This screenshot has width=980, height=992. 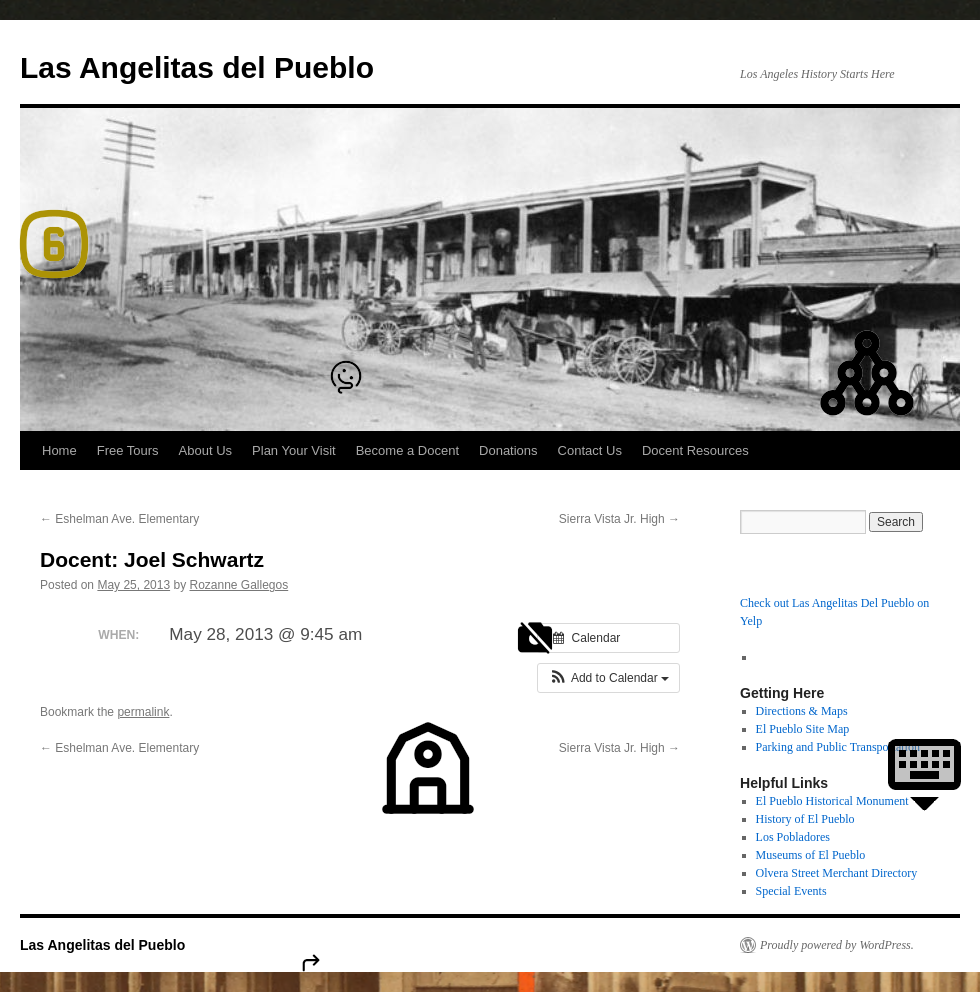 What do you see at coordinates (867, 373) in the screenshot?
I see `view organizational hierarchy` at bounding box center [867, 373].